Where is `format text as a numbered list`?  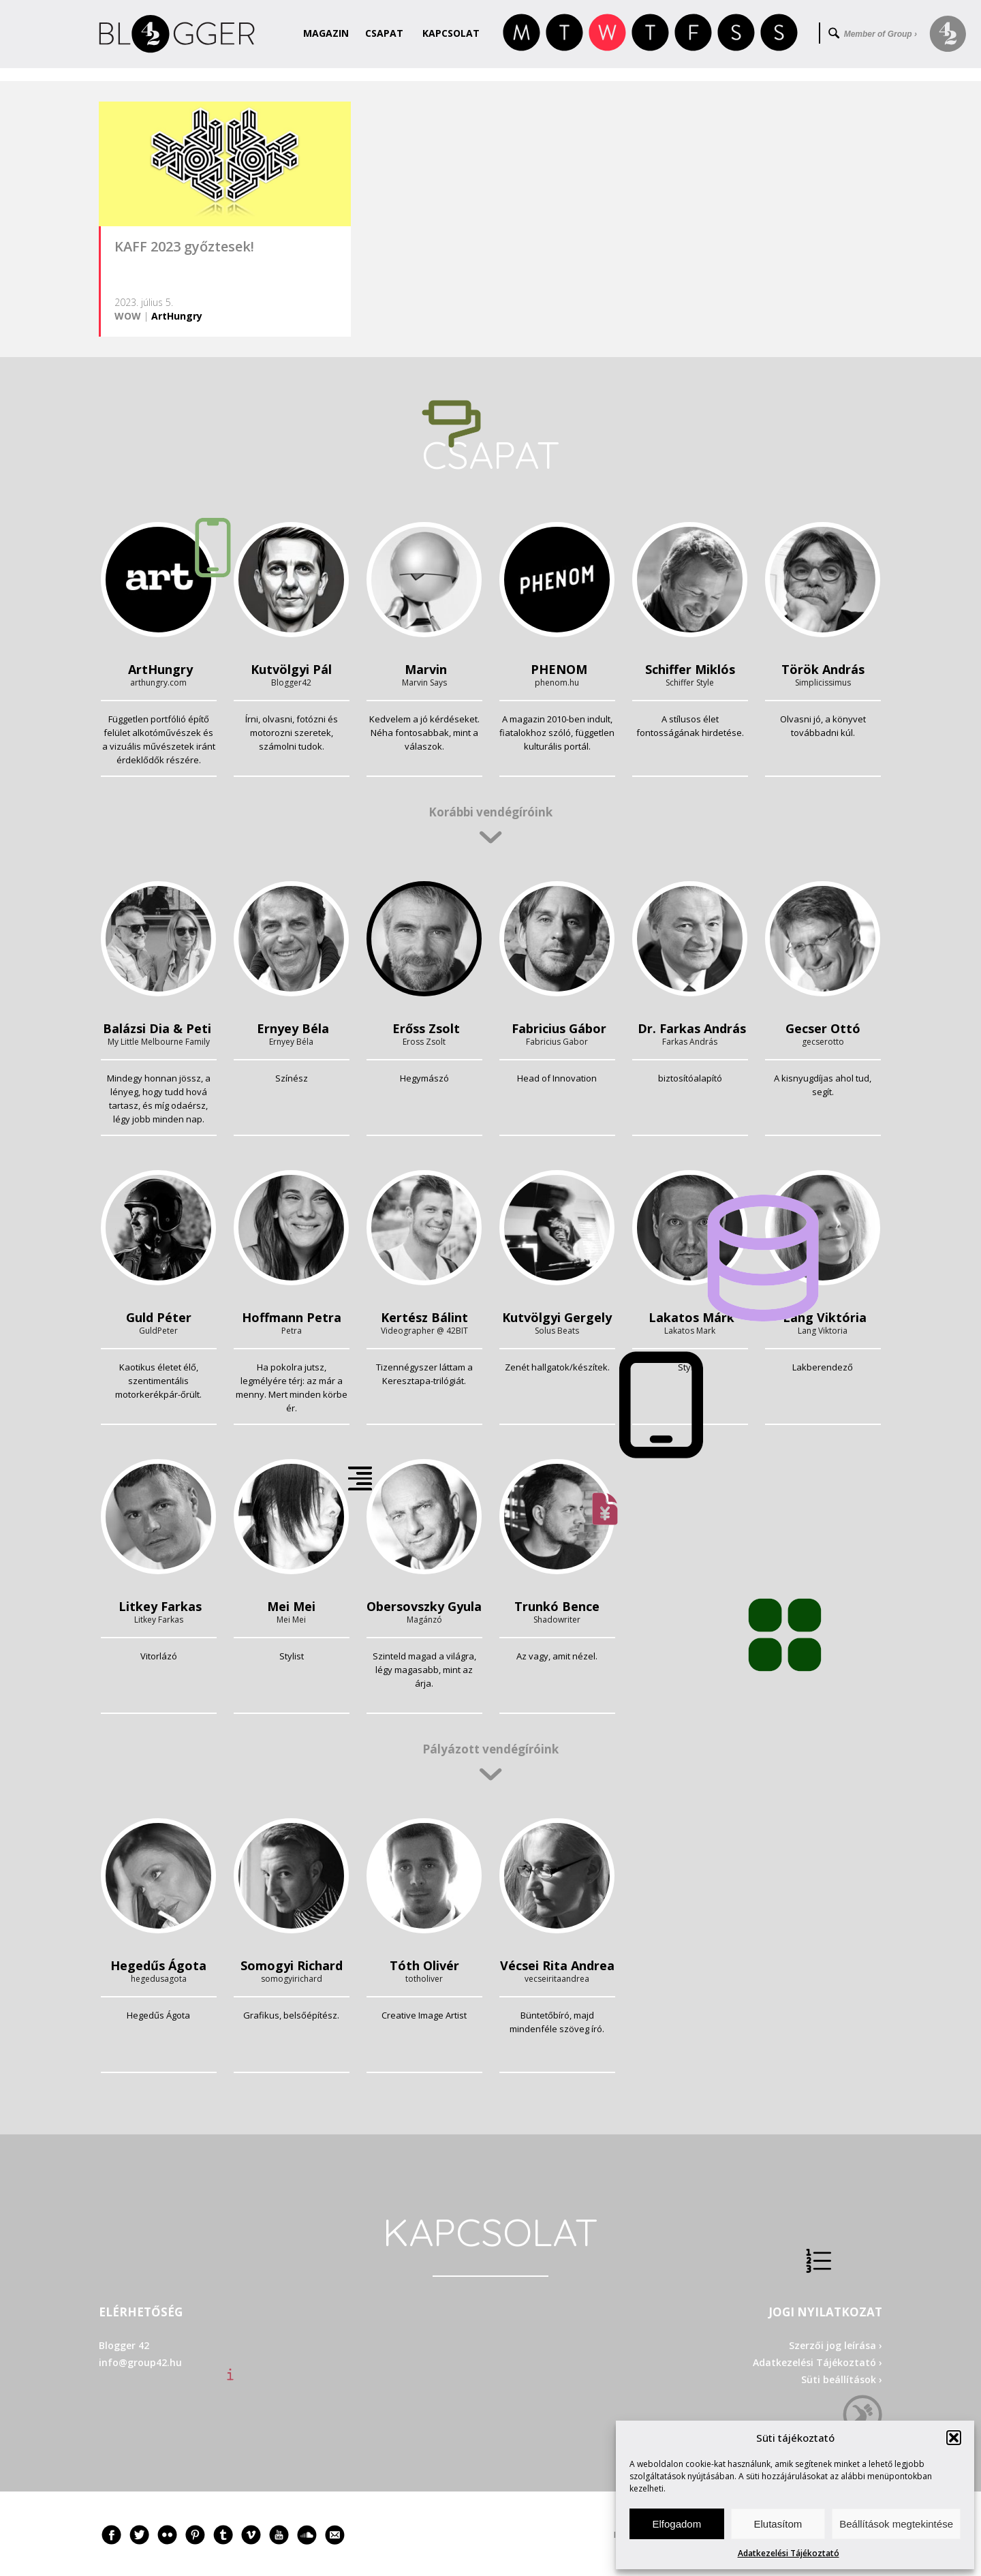
format text as a numbered list is located at coordinates (819, 2260).